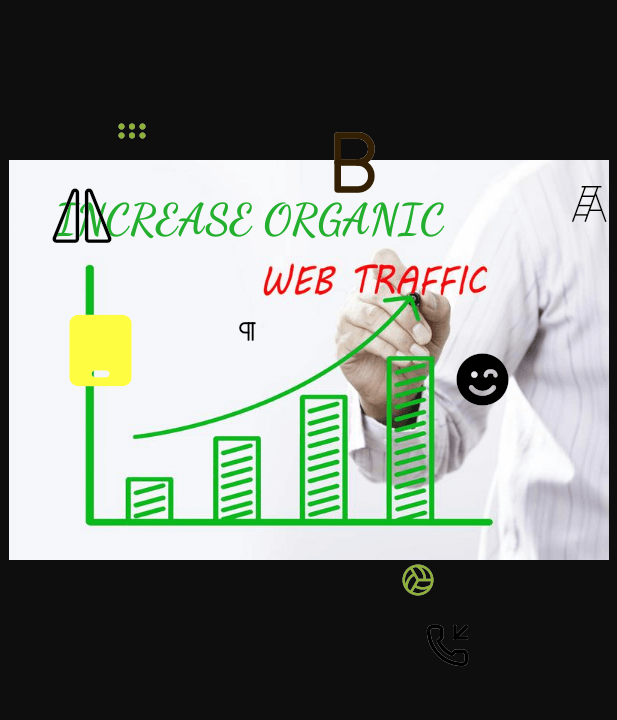 This screenshot has height=720, width=617. Describe the element at coordinates (590, 204) in the screenshot. I see `access tools or equipment section` at that location.